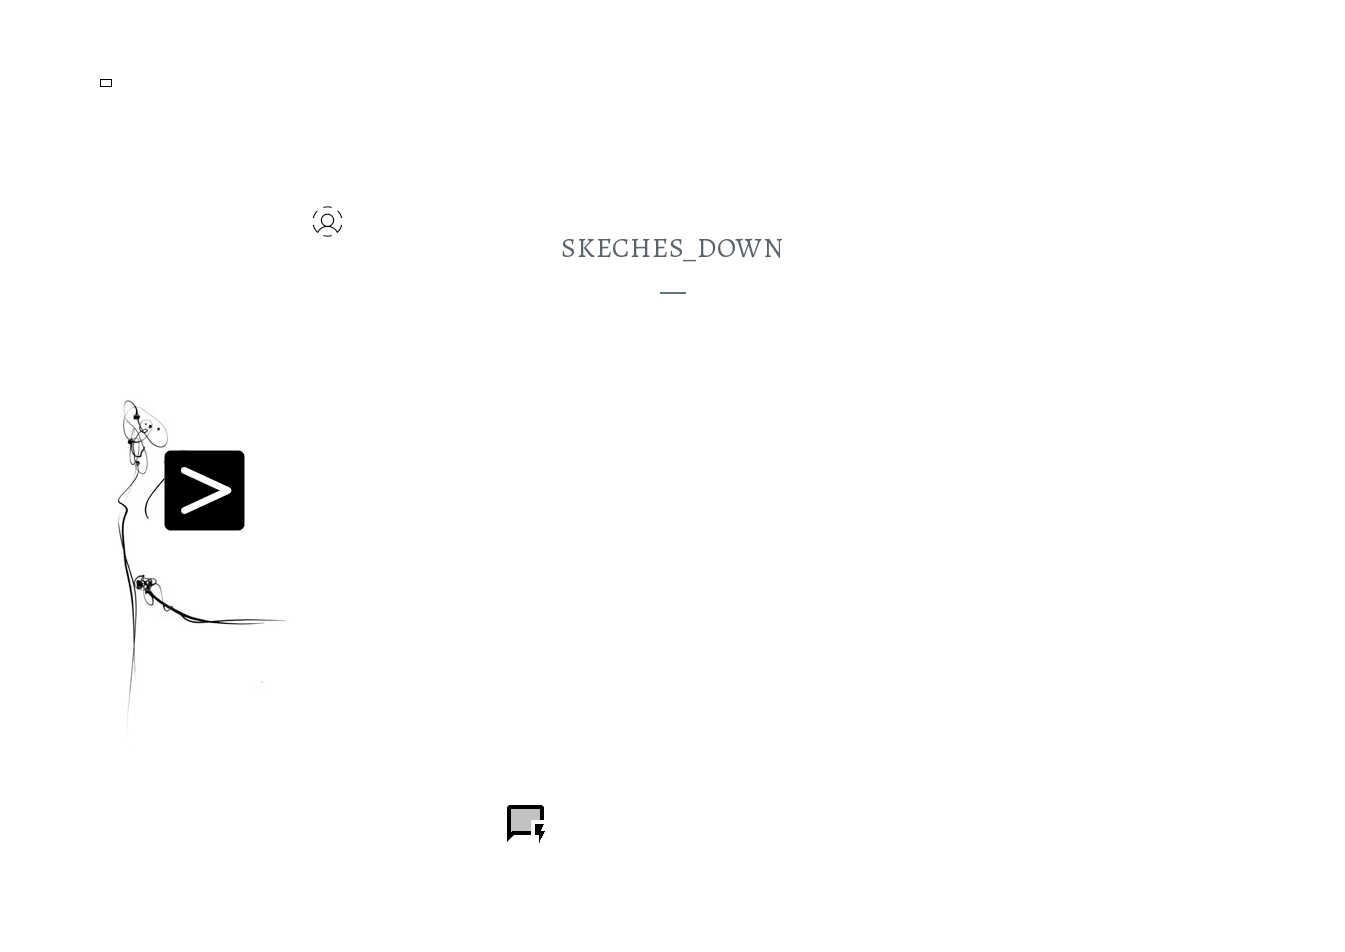 Image resolution: width=1345 pixels, height=952 pixels. Describe the element at coordinates (327, 221) in the screenshot. I see `user profile pending or incomplete` at that location.